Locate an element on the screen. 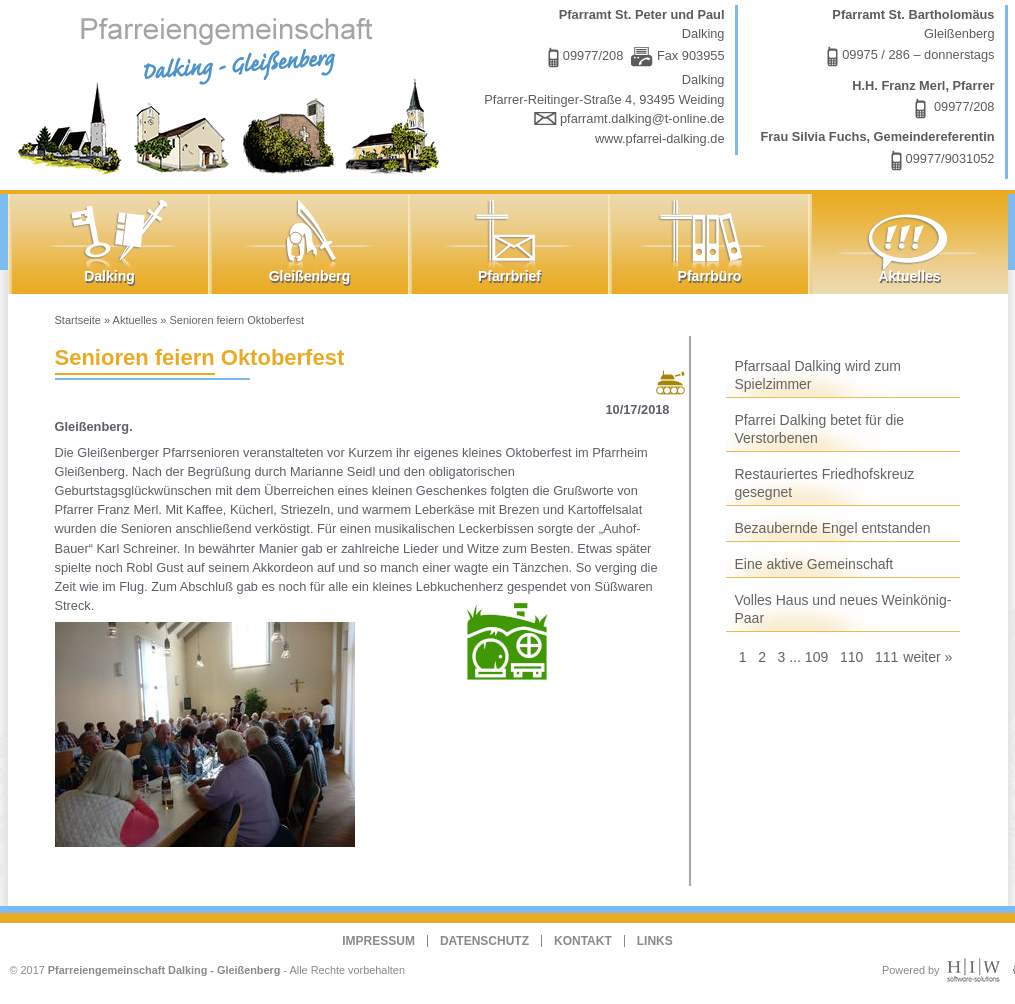 Image resolution: width=1015 pixels, height=1004 pixels. select a hobbit hole or underground dwelling in a fantasy game is located at coordinates (507, 640).